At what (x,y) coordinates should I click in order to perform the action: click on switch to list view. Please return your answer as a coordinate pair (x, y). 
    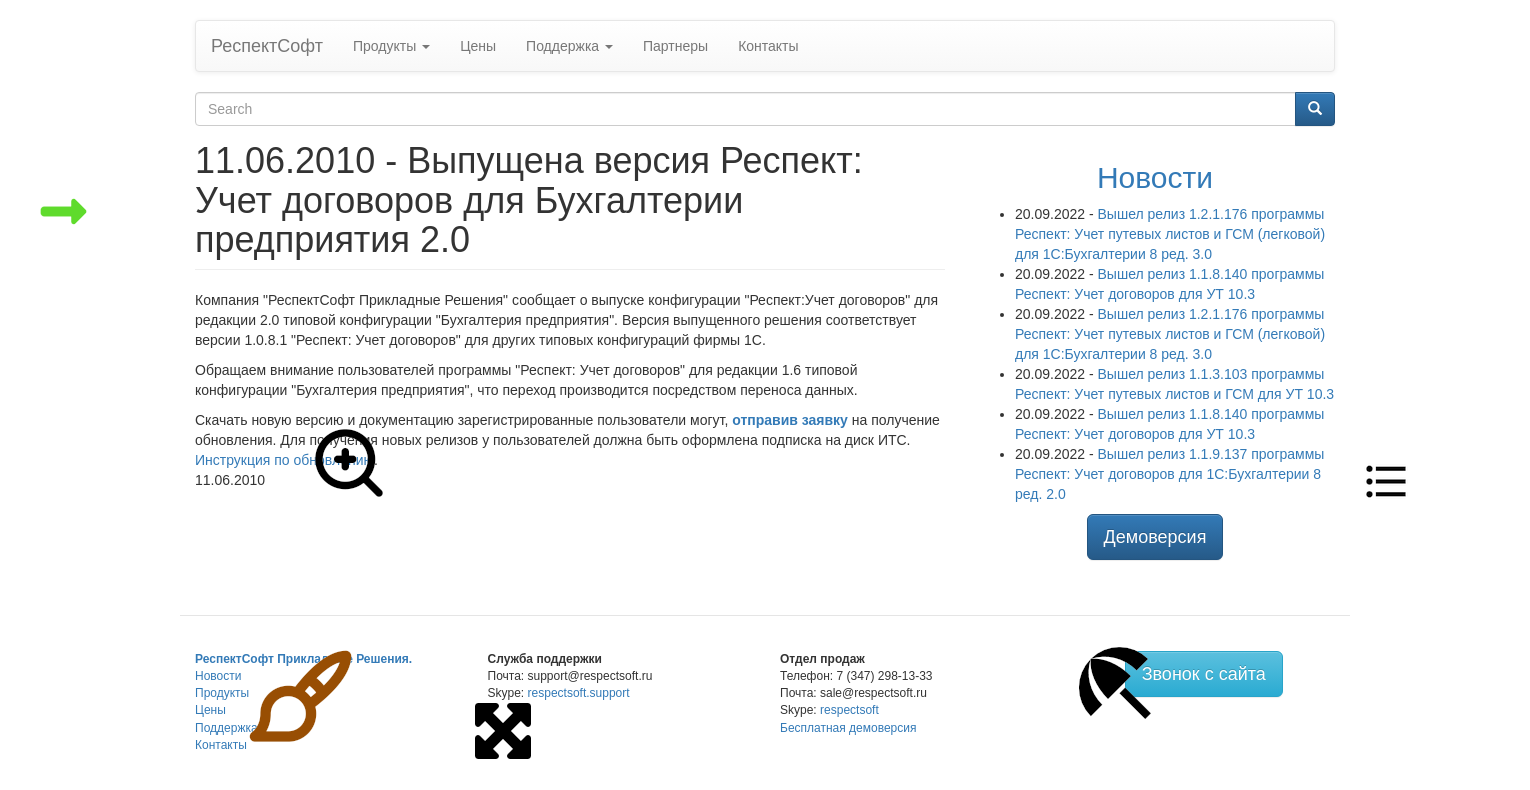
    Looking at the image, I should click on (1386, 481).